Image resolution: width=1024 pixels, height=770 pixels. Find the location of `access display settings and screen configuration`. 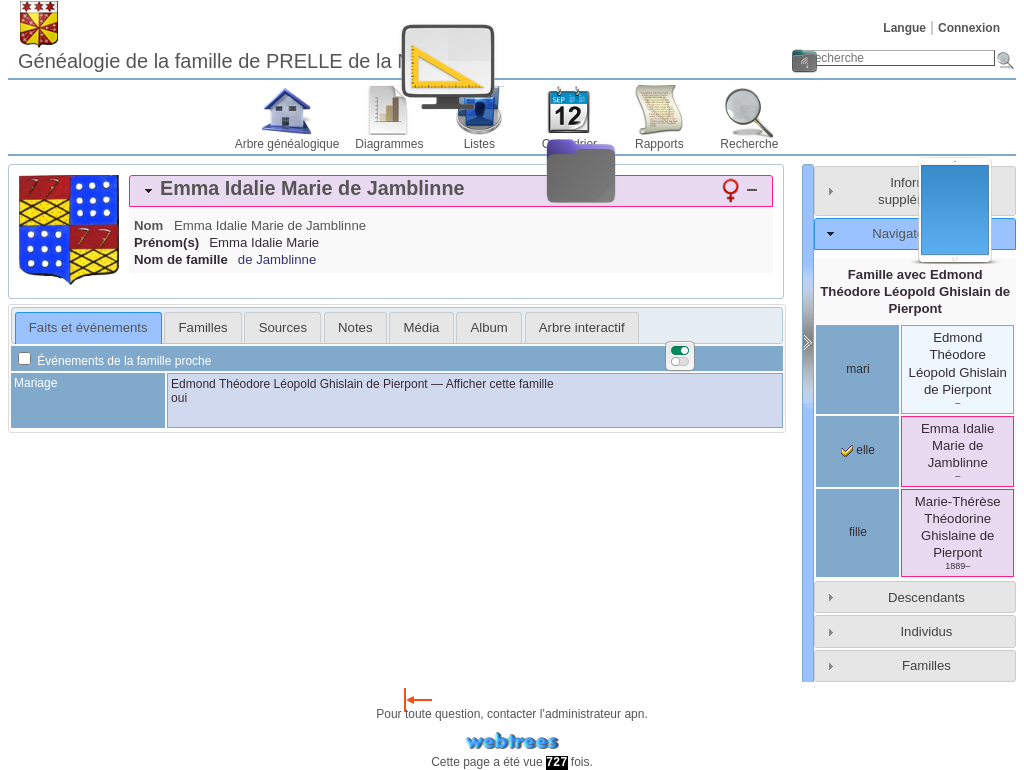

access display settings and screen configuration is located at coordinates (448, 66).